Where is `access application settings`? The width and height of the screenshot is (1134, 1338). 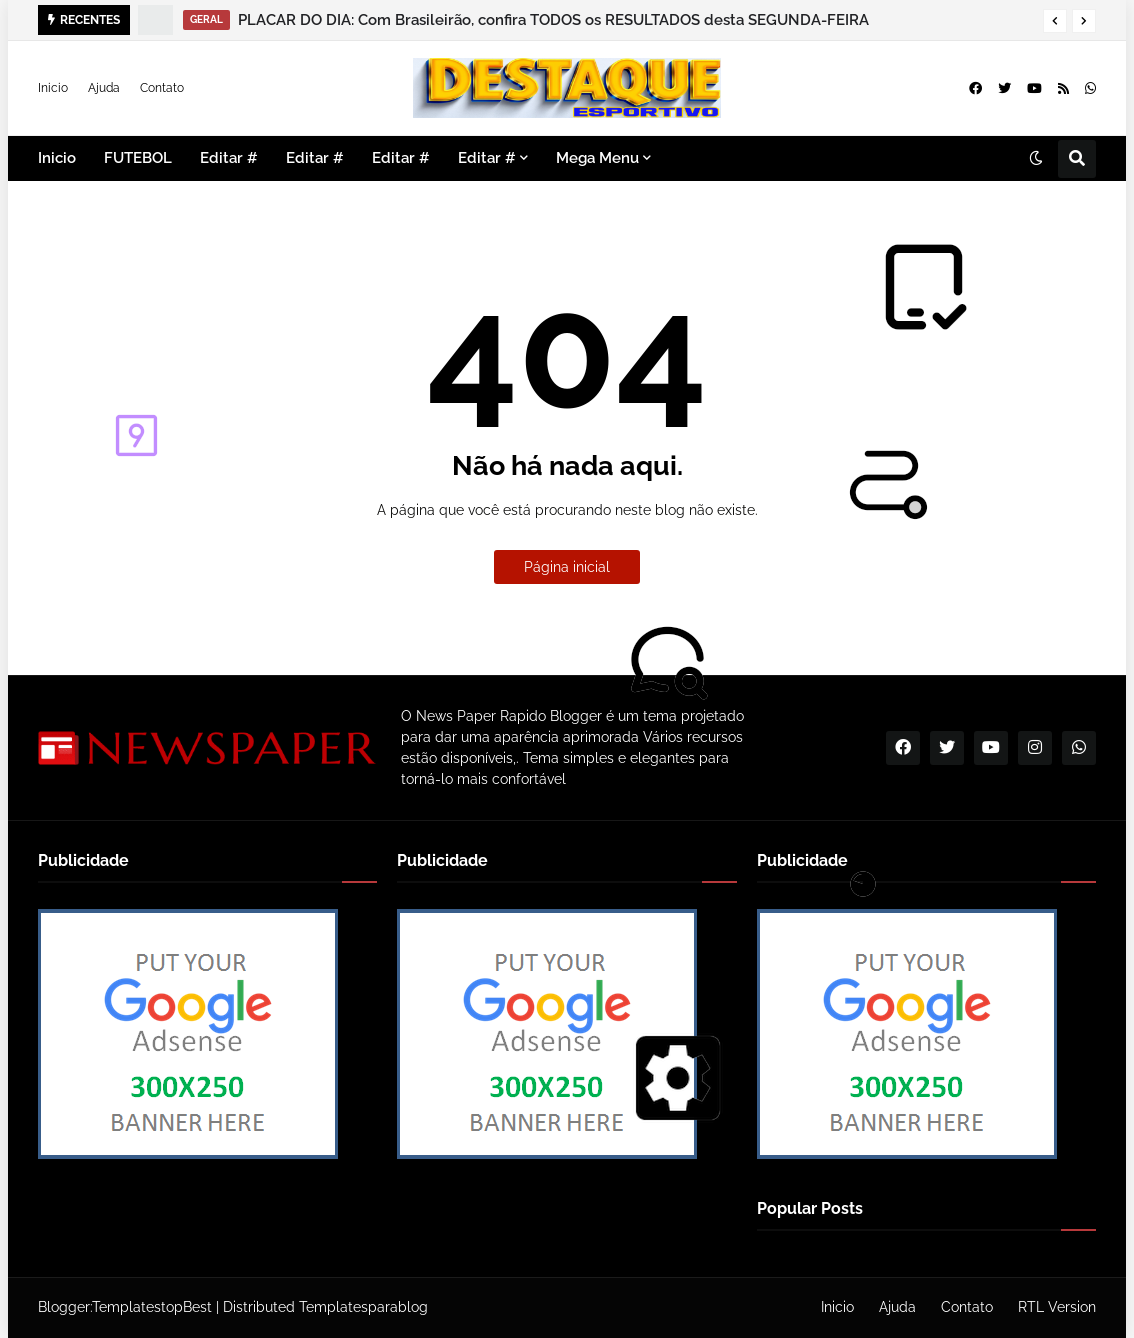 access application settings is located at coordinates (678, 1078).